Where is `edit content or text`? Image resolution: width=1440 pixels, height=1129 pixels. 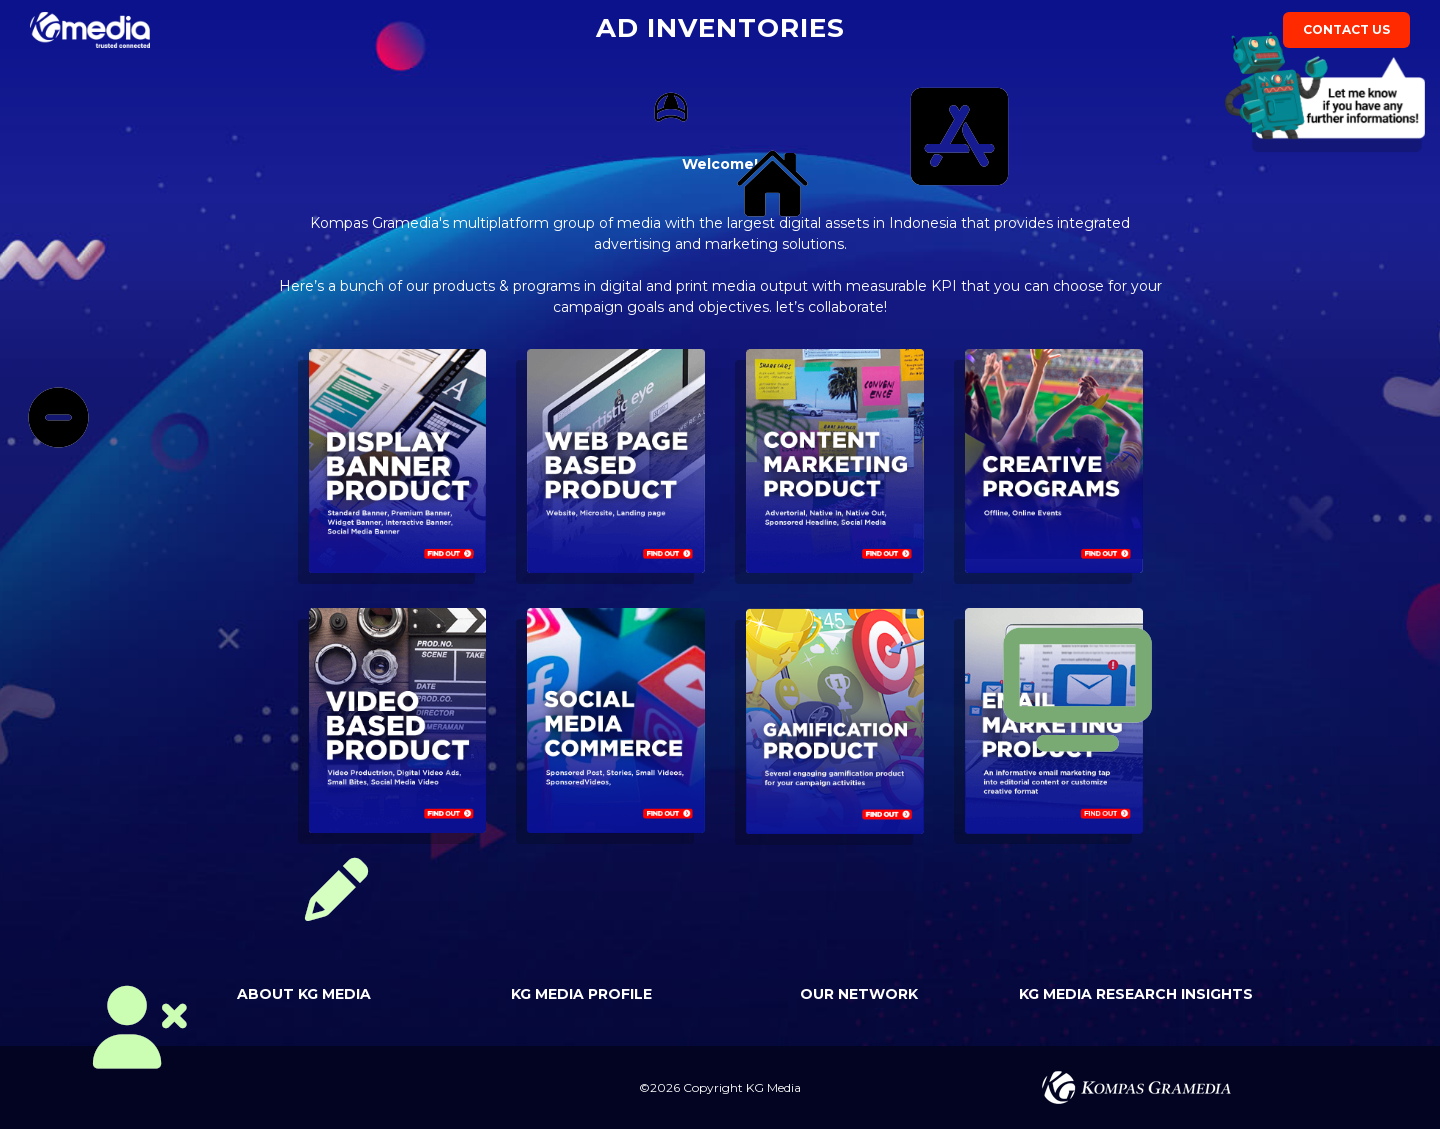
edit content or text is located at coordinates (336, 889).